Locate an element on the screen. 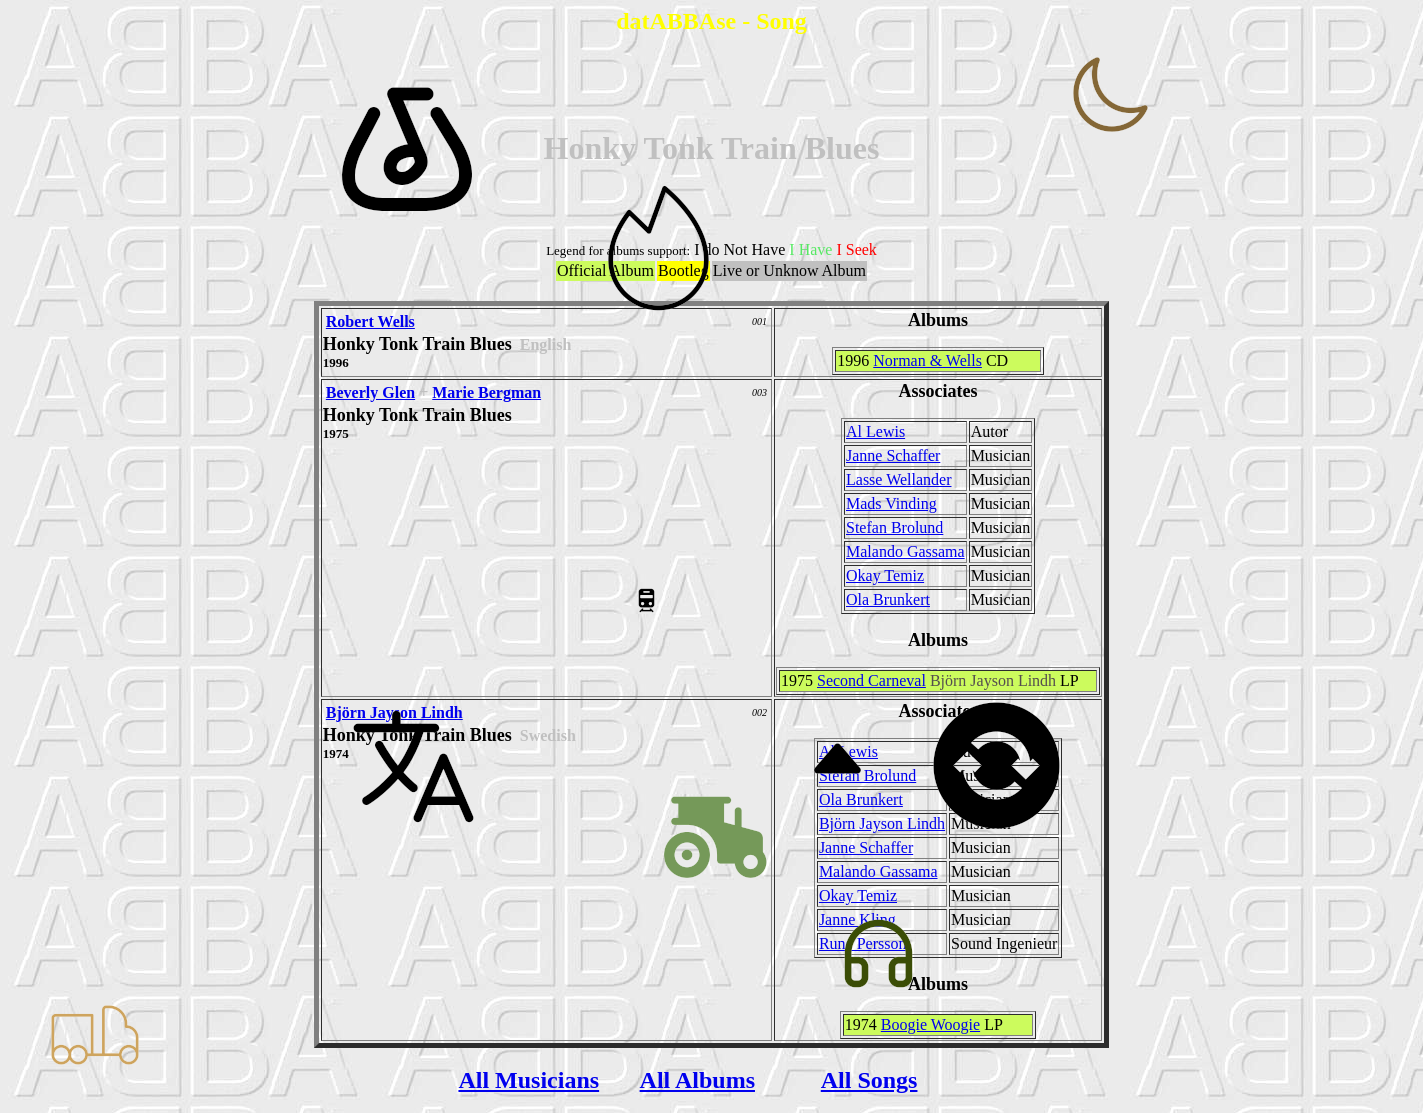  view shipping or delivery status is located at coordinates (95, 1035).